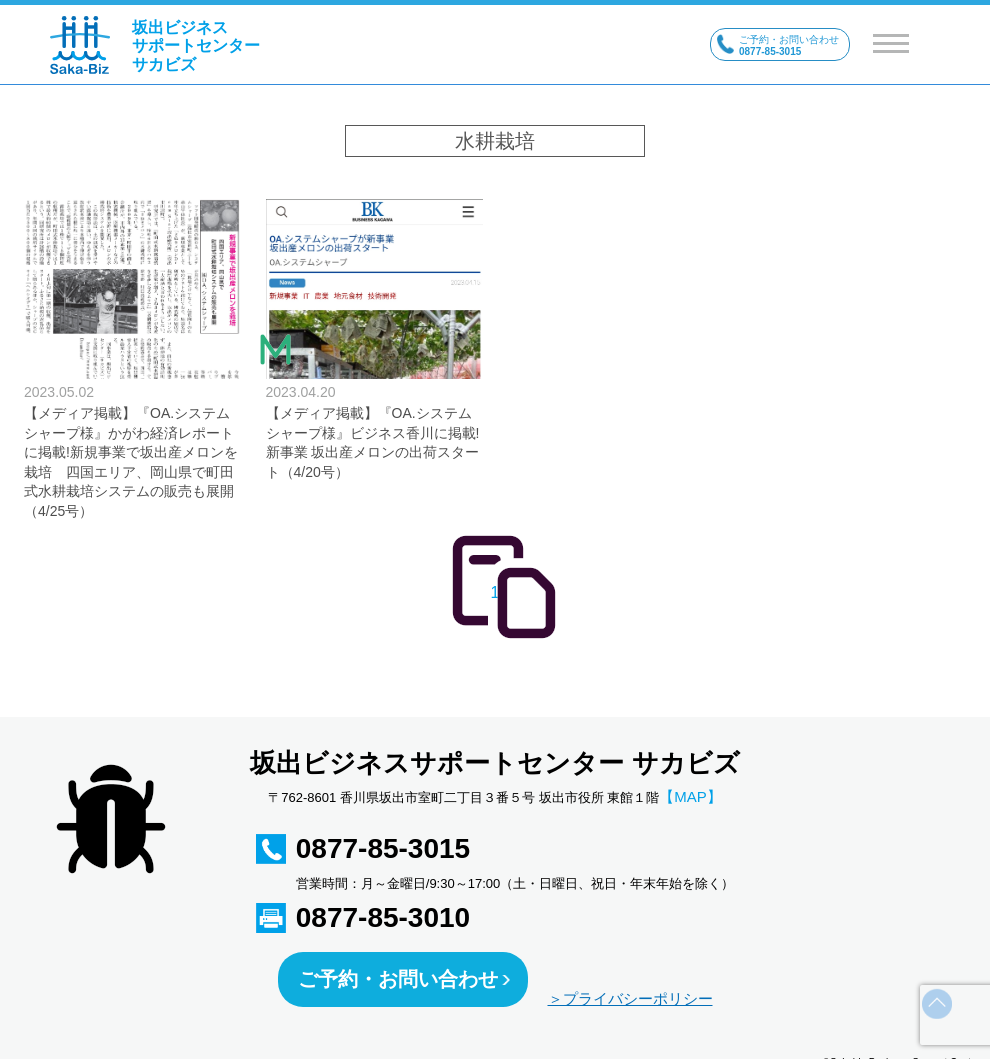 The width and height of the screenshot is (990, 1059). What do you see at coordinates (275, 349) in the screenshot?
I see `indicates items starting with the letter M` at bounding box center [275, 349].